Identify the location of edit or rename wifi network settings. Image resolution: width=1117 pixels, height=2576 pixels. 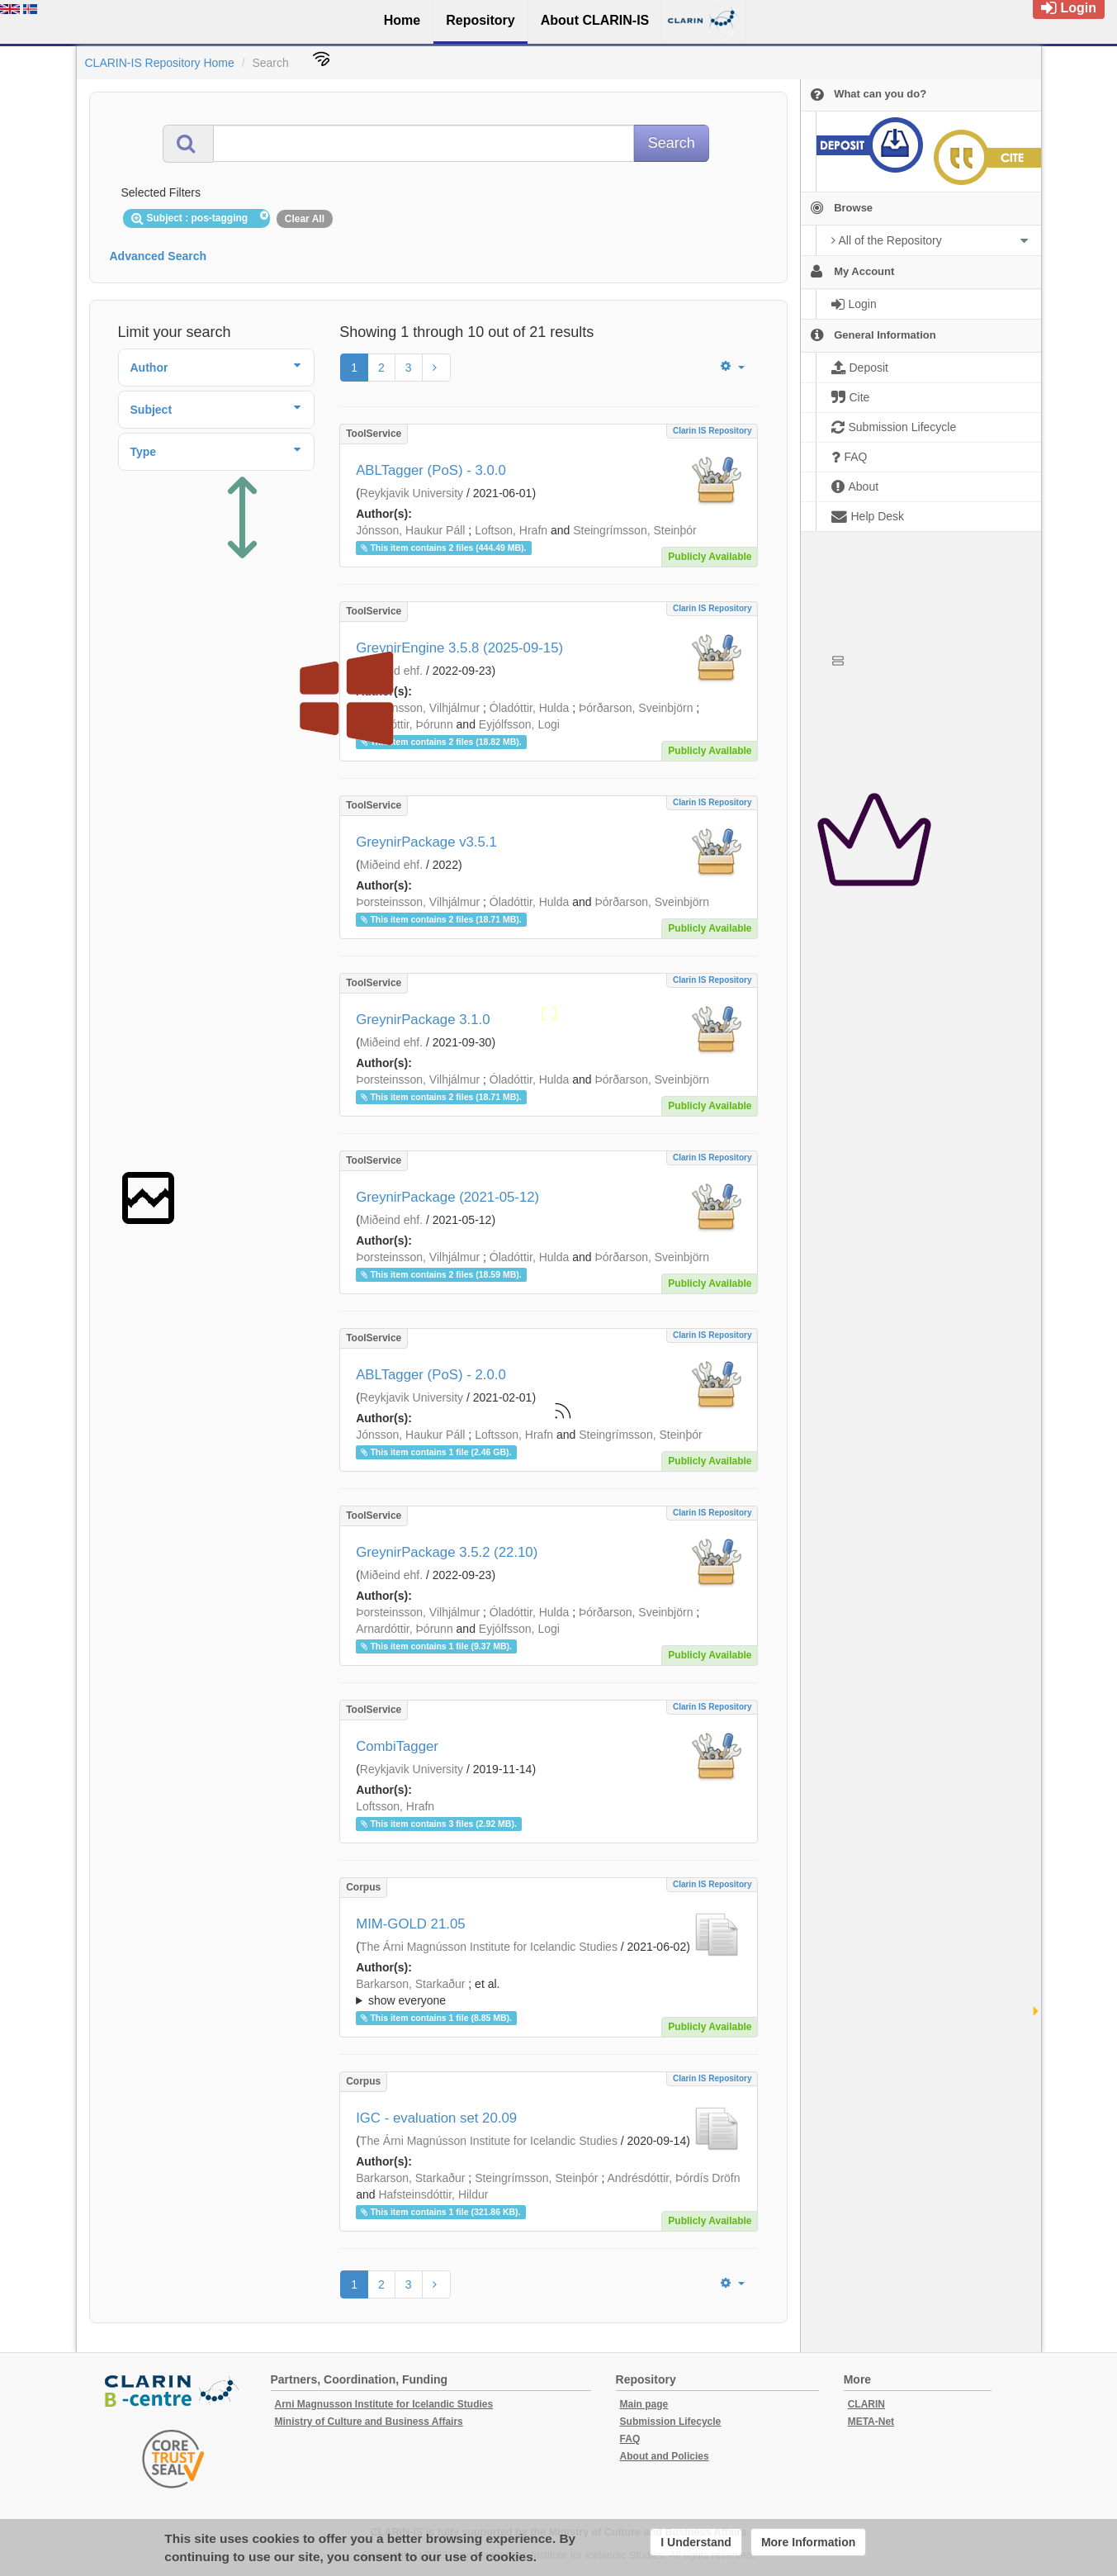
(321, 58).